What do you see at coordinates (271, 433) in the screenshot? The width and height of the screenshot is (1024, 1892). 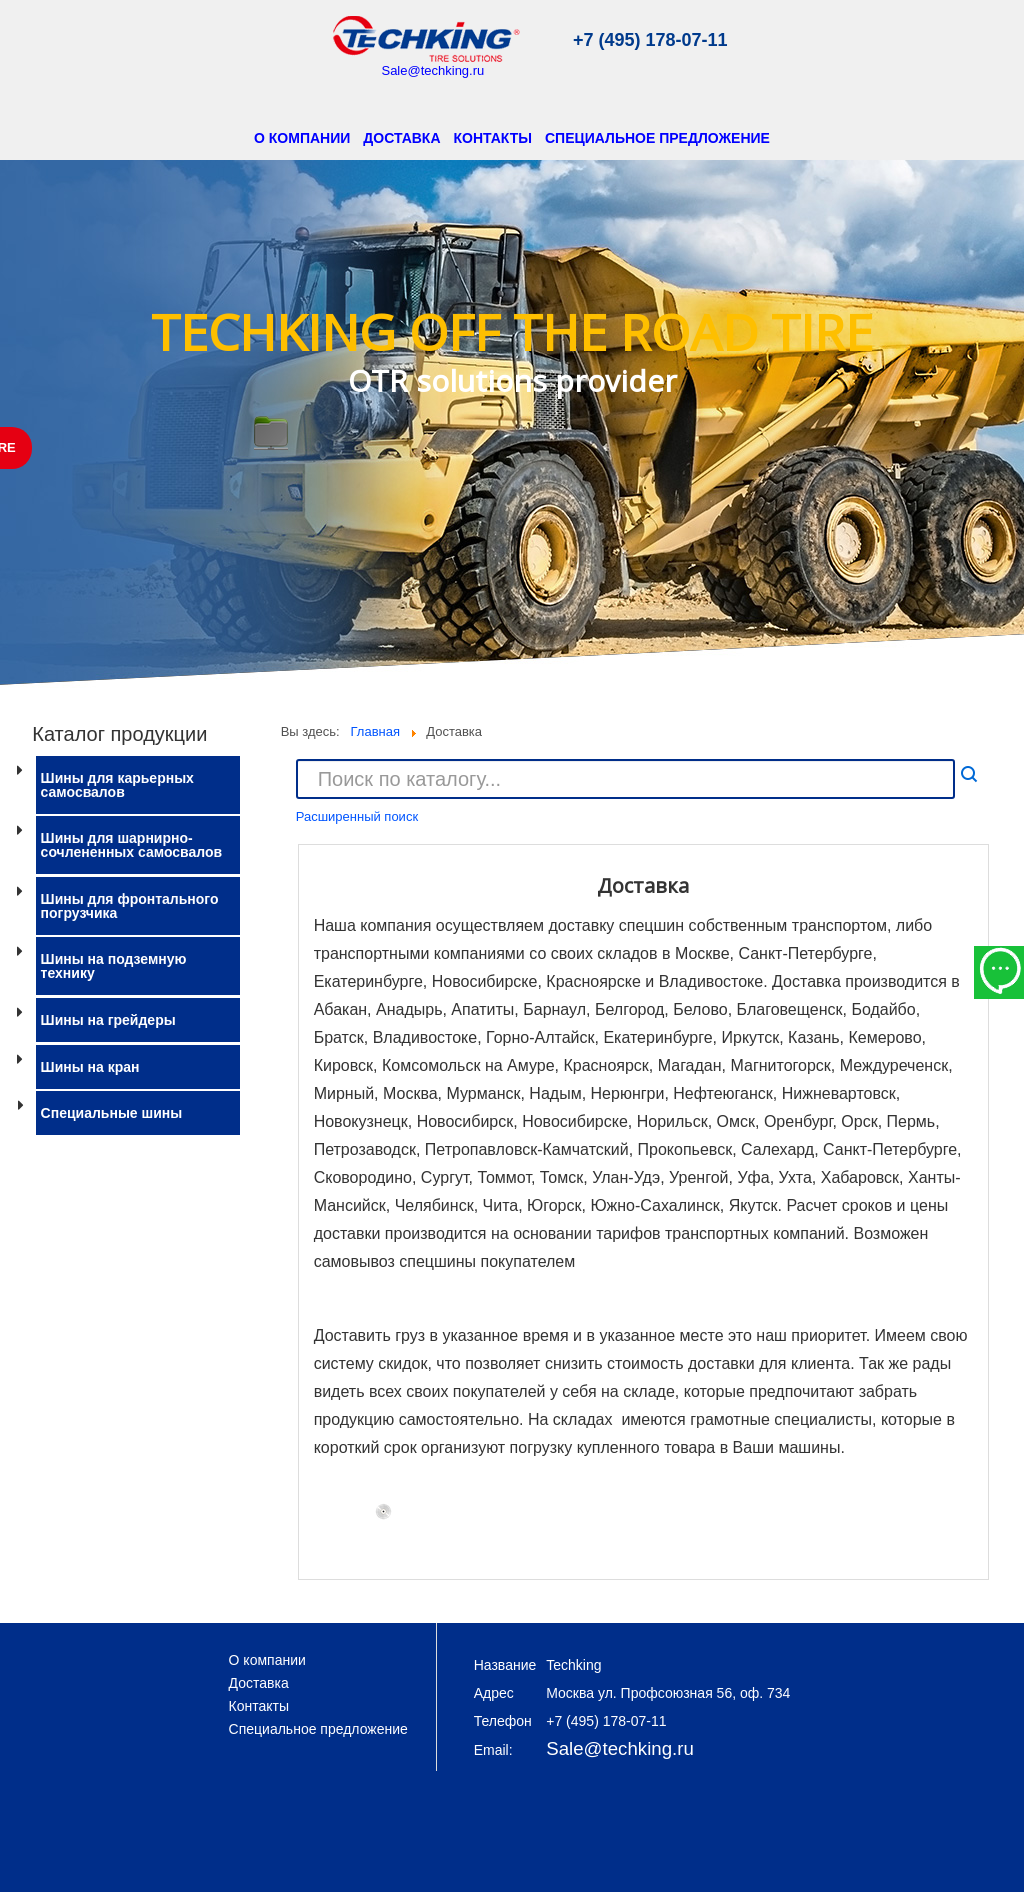 I see `access files stored on a remote server` at bounding box center [271, 433].